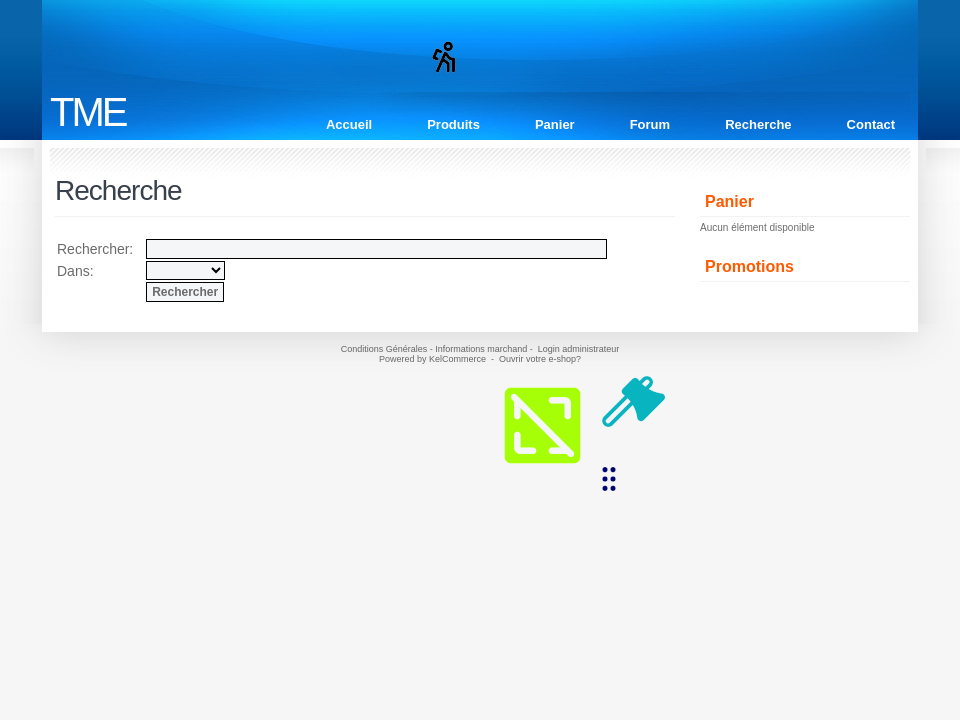  I want to click on access hiking trails or outdoor activities, so click(445, 57).